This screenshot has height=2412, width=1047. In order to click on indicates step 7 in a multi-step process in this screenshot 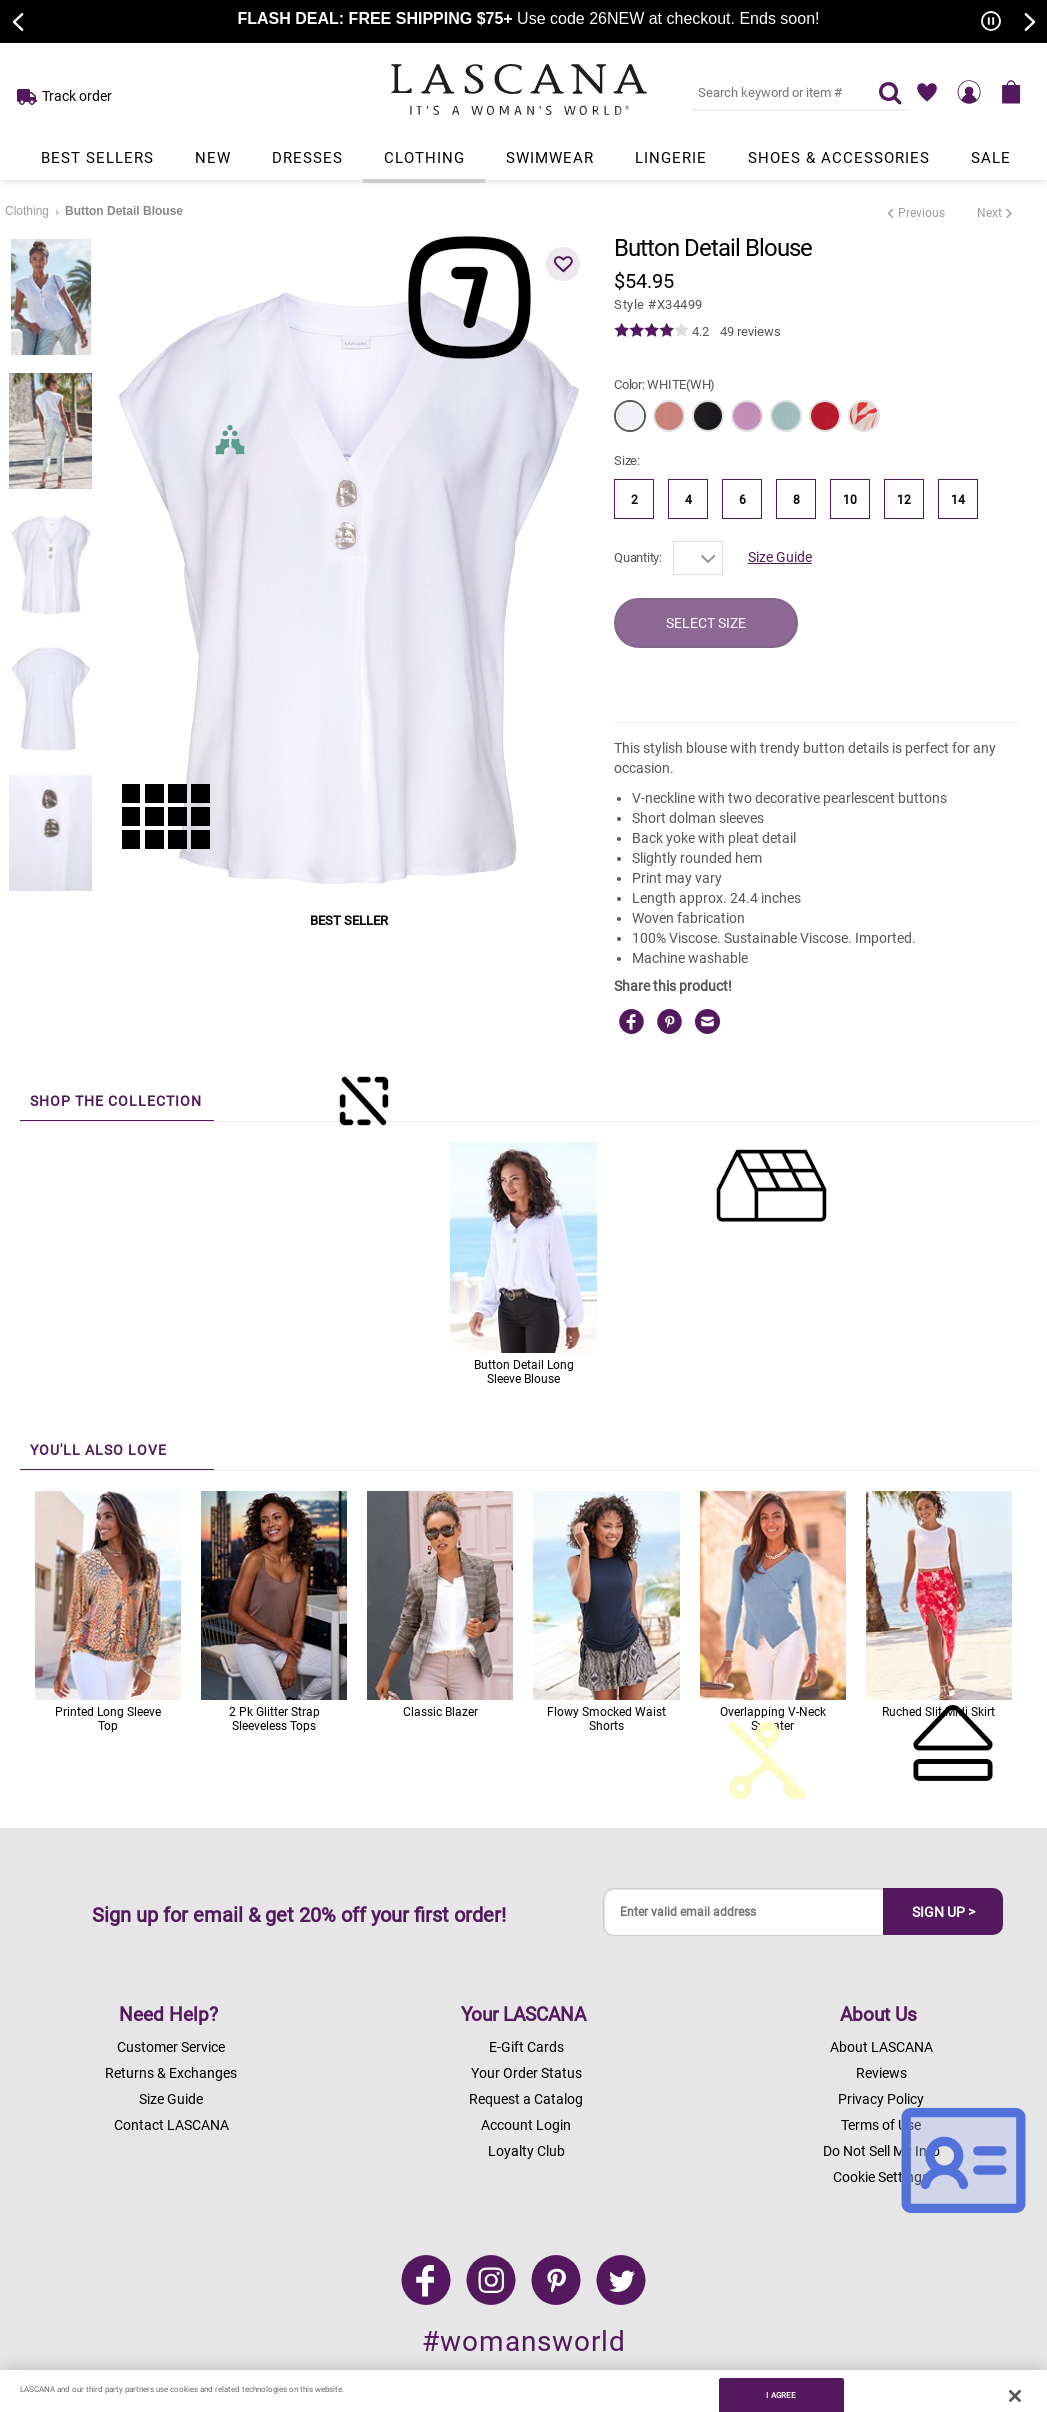, I will do `click(469, 297)`.